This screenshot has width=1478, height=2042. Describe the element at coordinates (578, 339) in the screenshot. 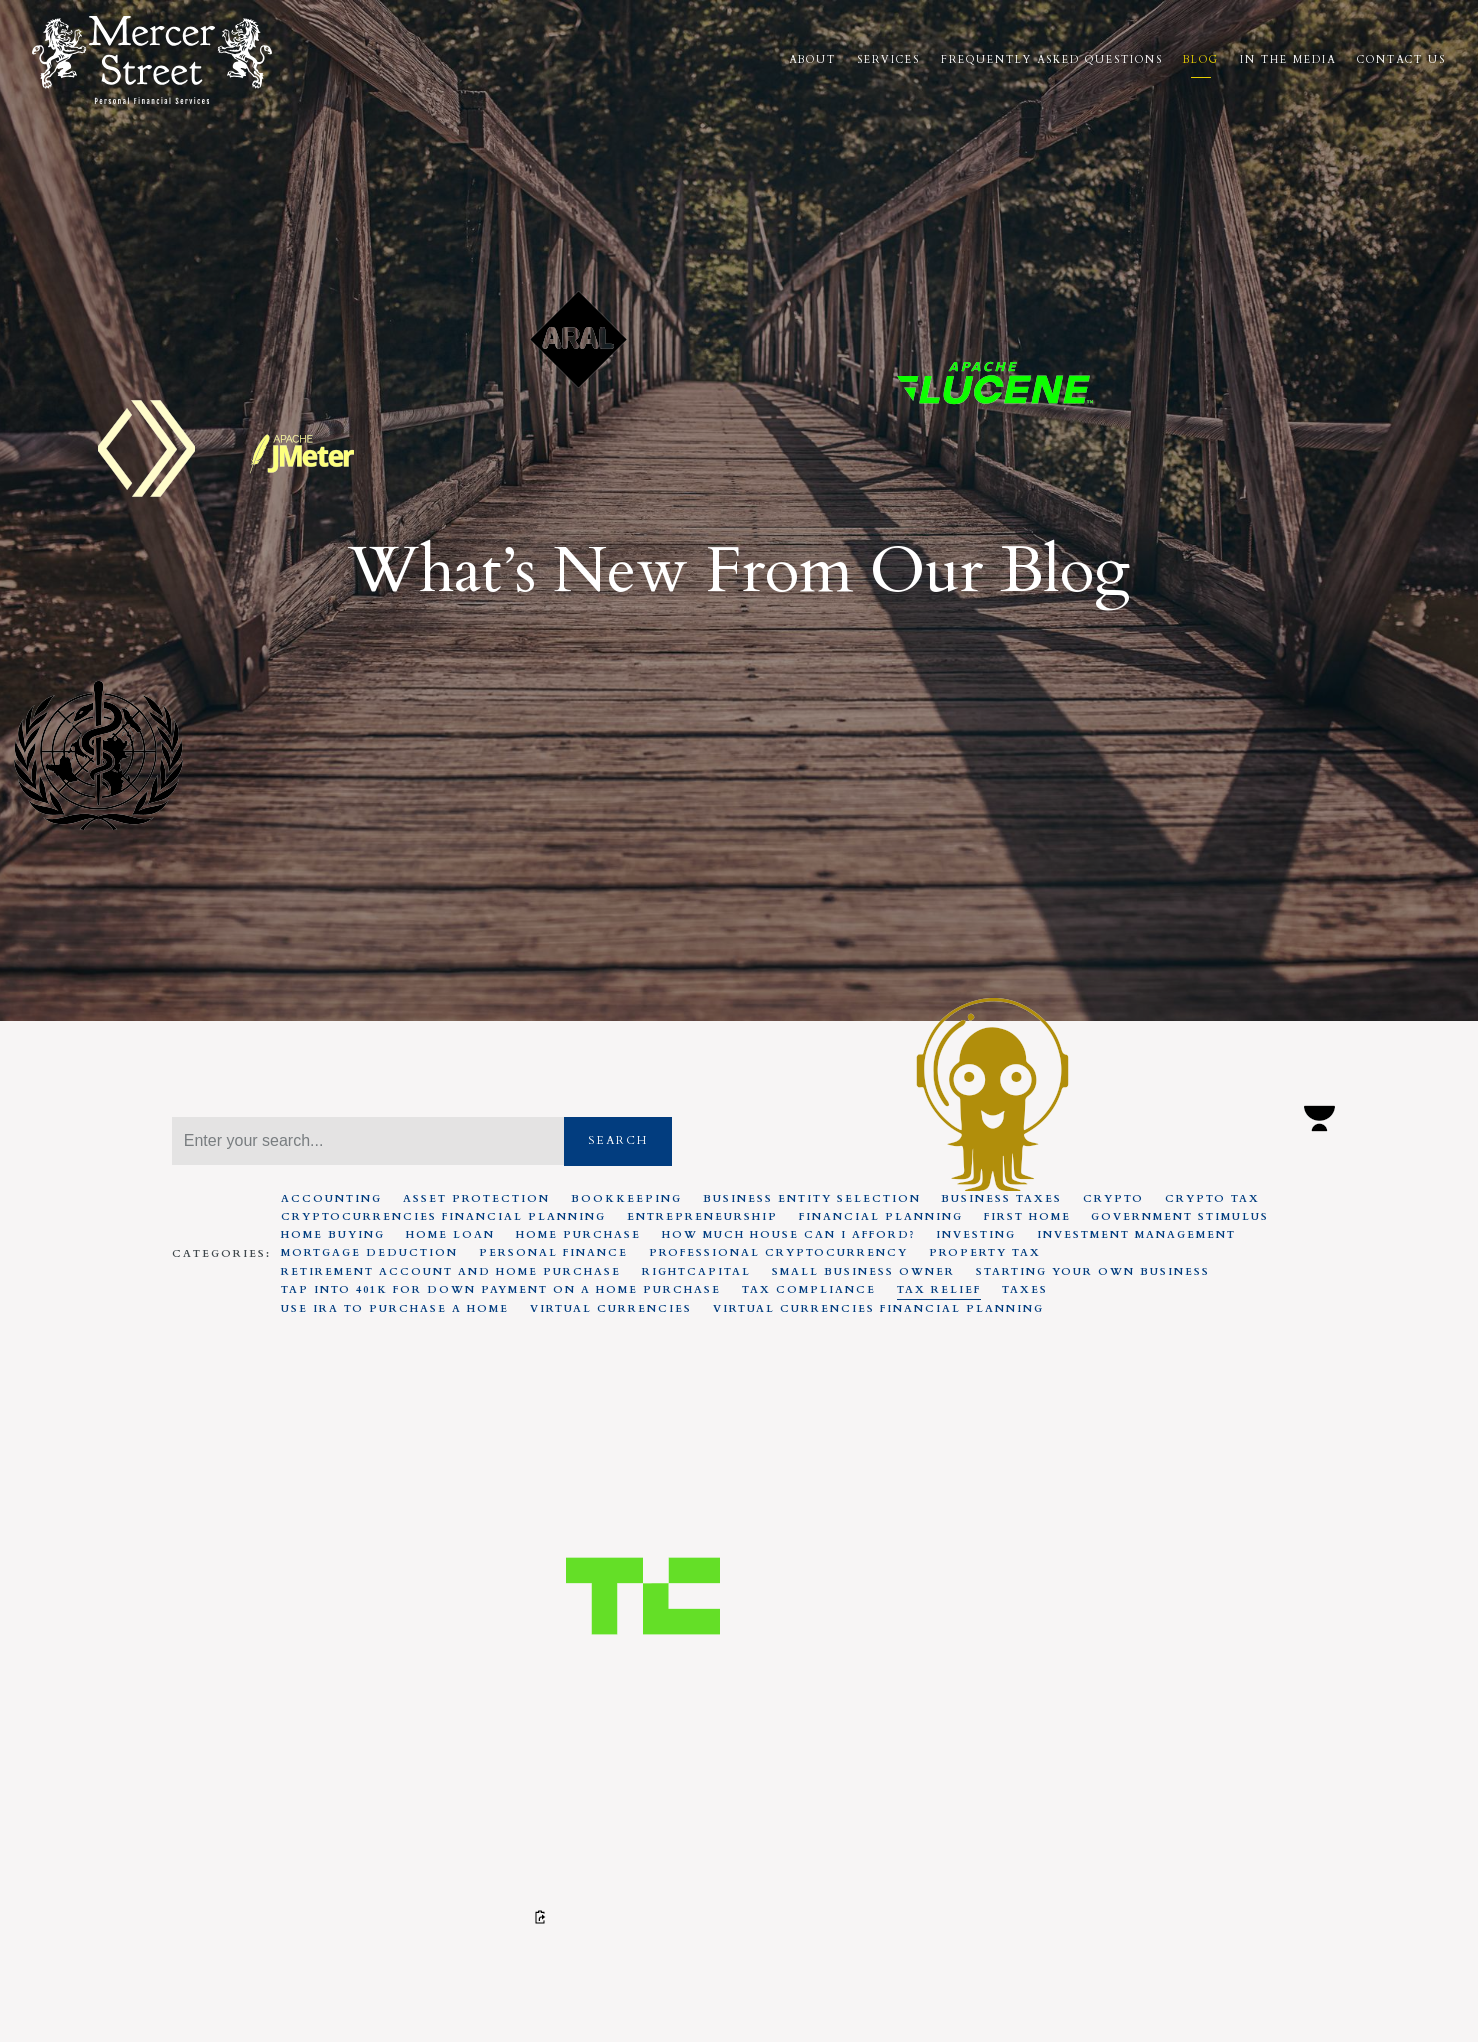

I see `aral gas station brand logo` at that location.